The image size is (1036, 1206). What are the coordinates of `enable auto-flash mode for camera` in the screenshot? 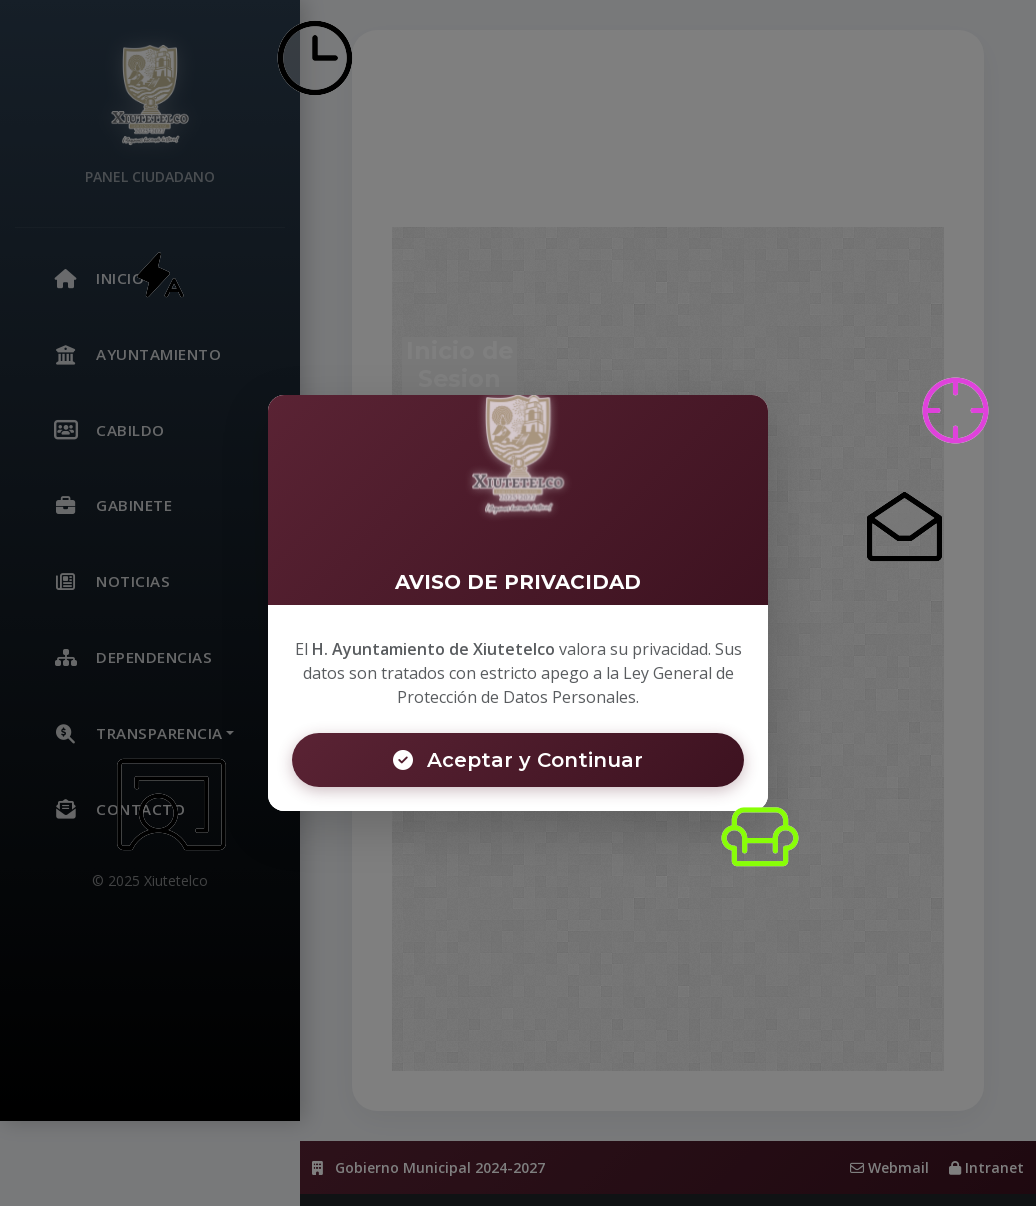 It's located at (159, 276).